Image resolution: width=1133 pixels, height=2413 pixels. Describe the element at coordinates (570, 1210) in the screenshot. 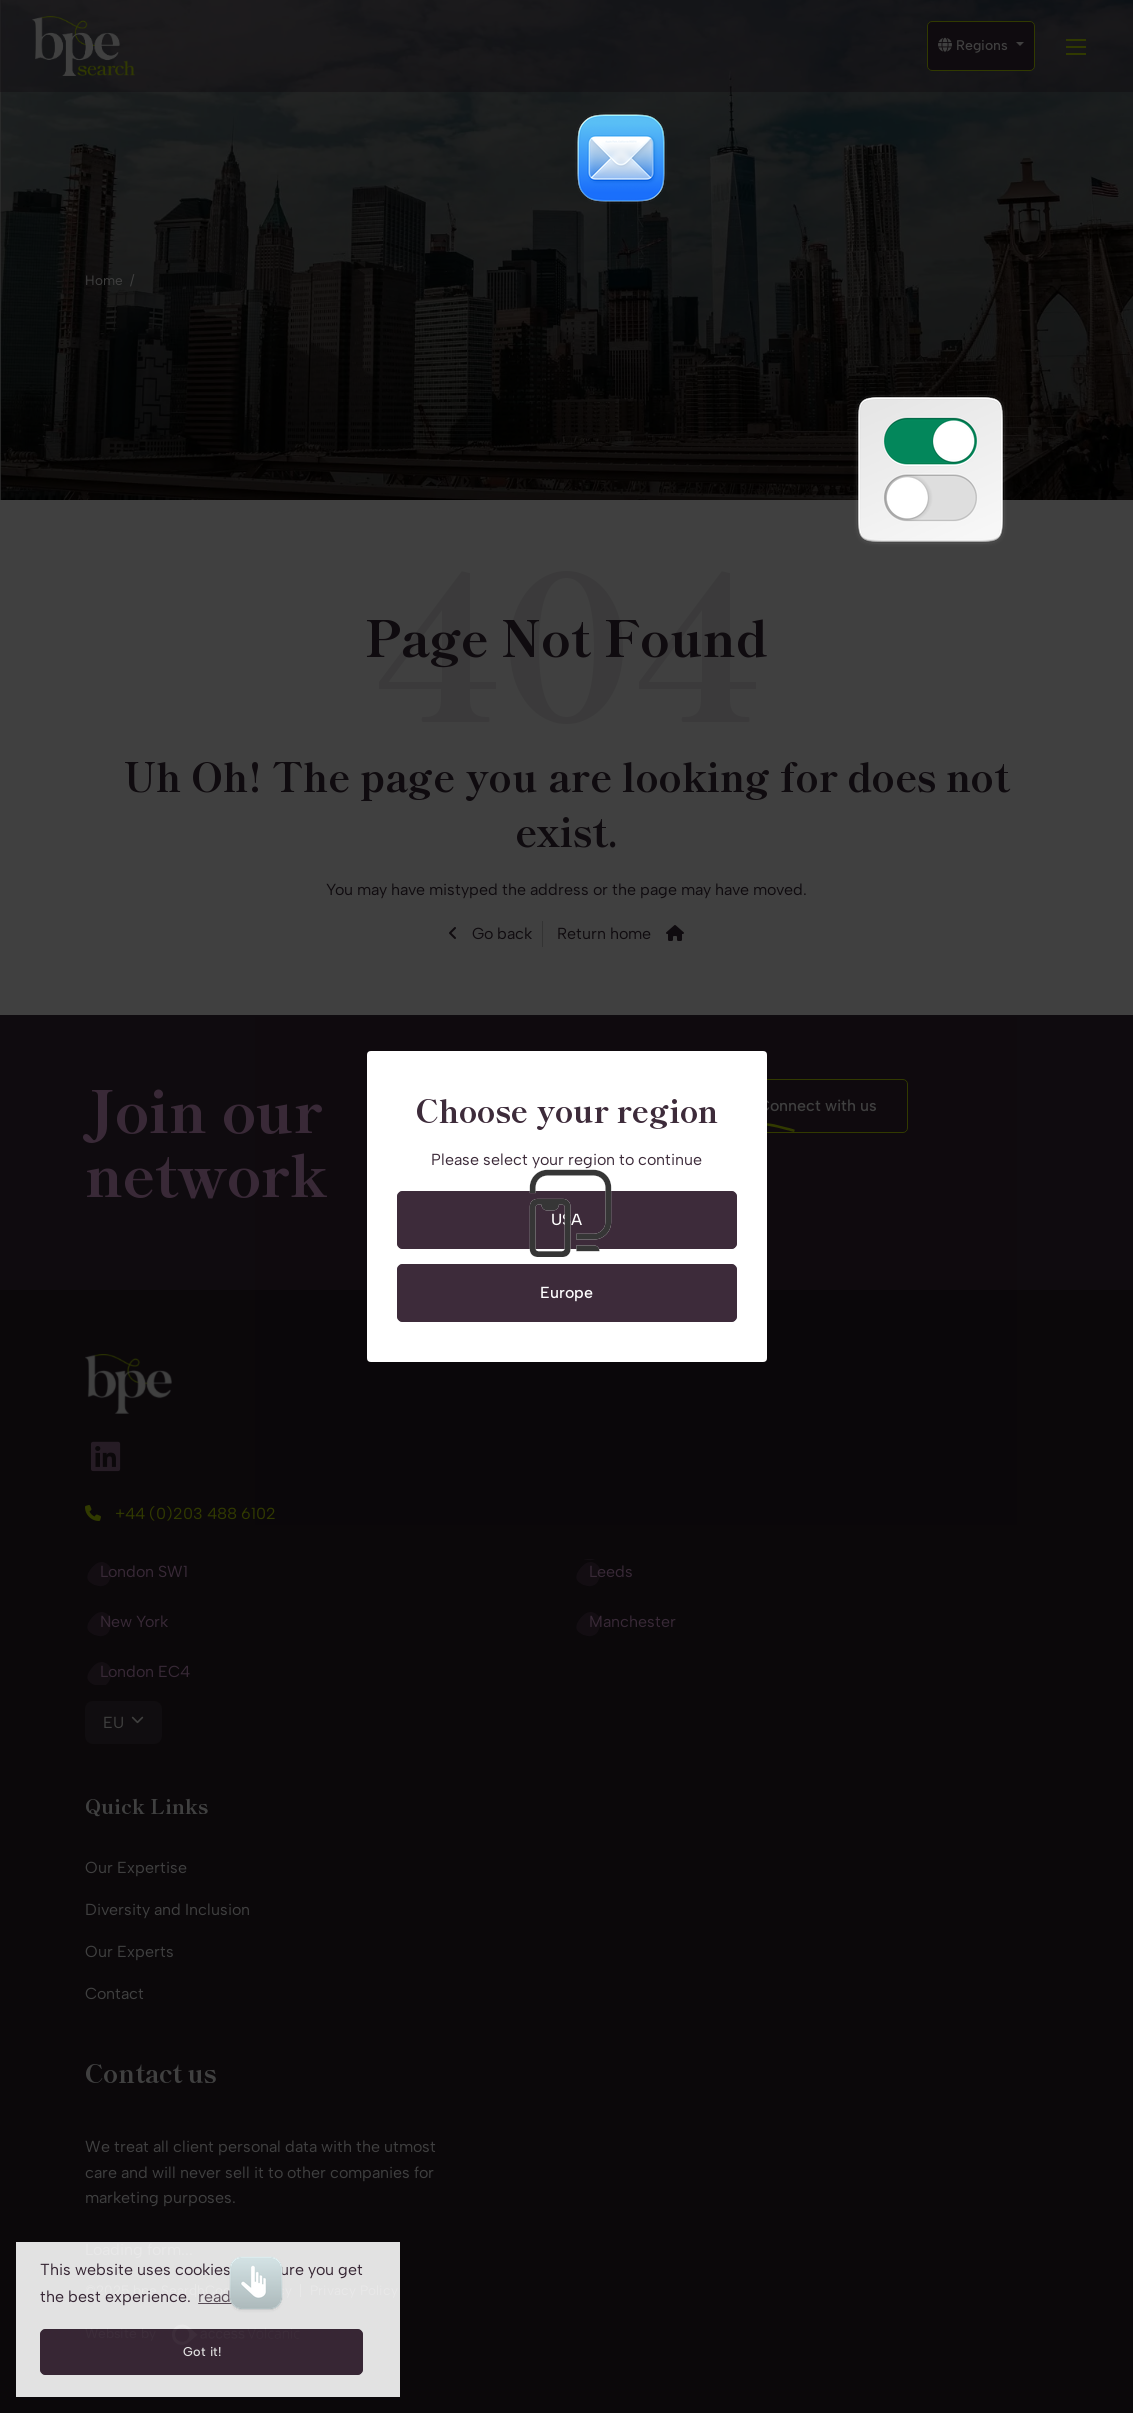

I see `link or sync devices together` at that location.